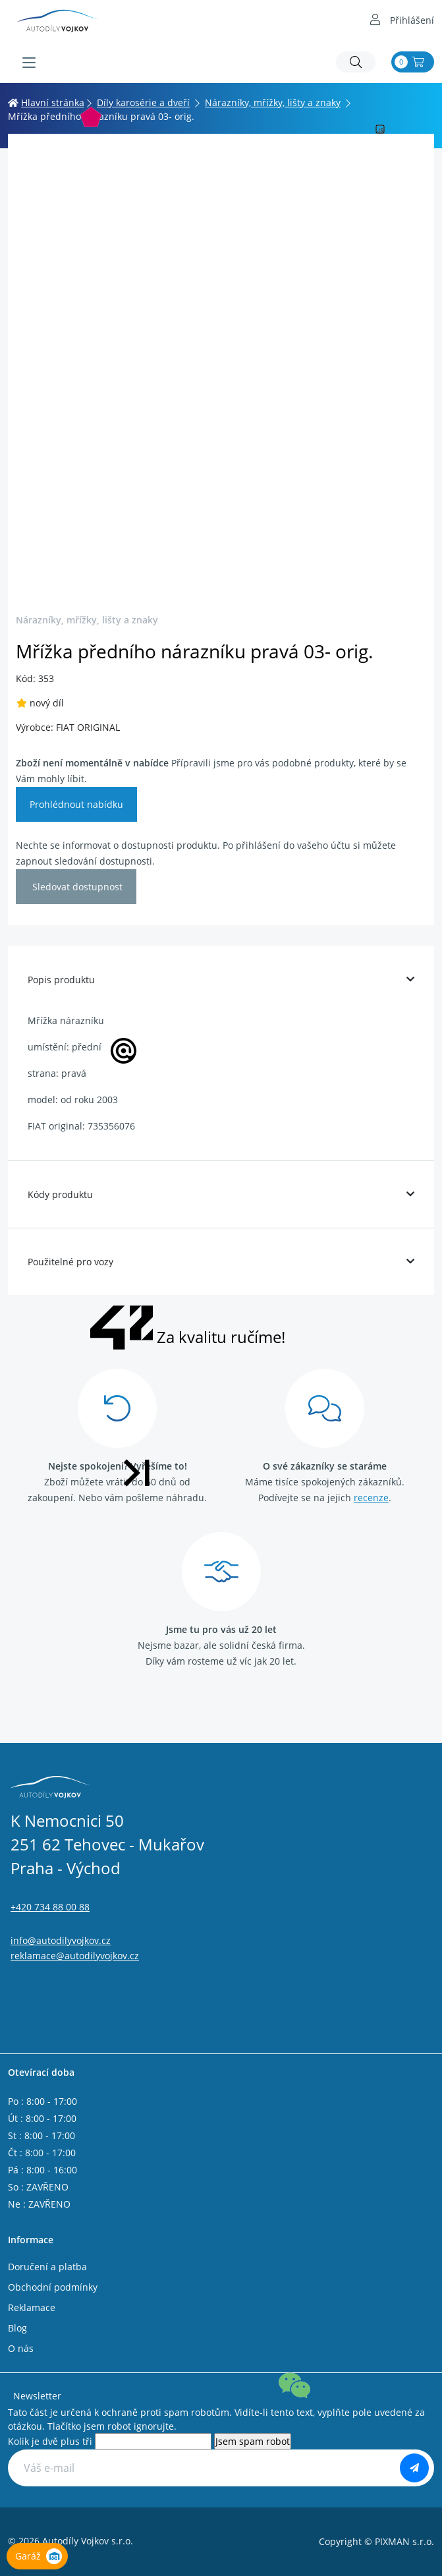 This screenshot has width=442, height=2576. Describe the element at coordinates (380, 129) in the screenshot. I see `indicates a JavaScript file or code component` at that location.